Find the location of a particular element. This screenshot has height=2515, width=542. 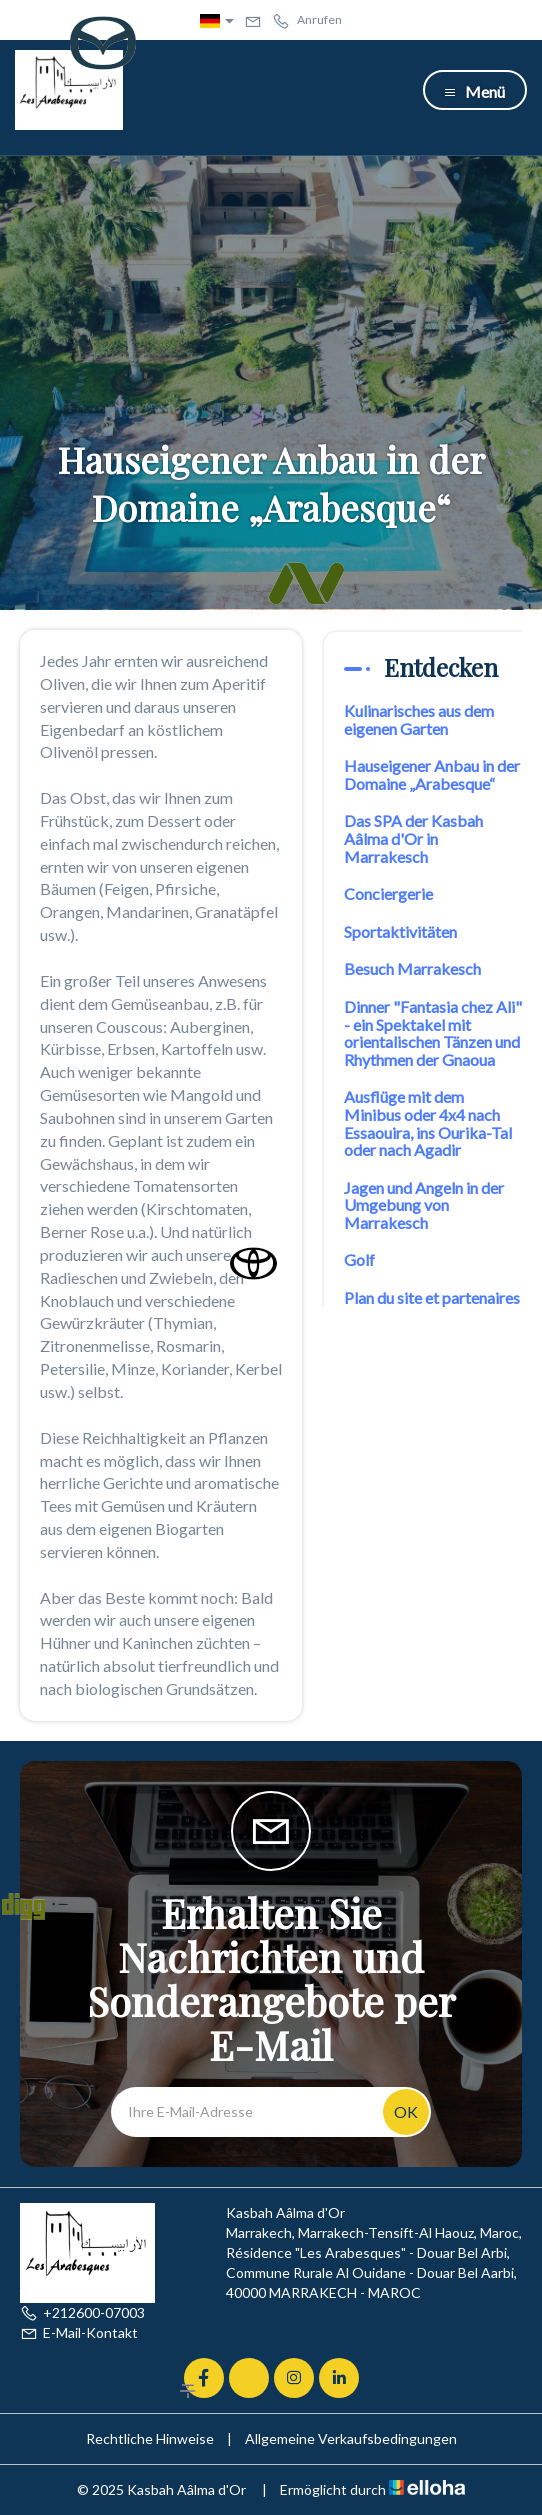

namecheap domain registrar logo is located at coordinates (306, 583).